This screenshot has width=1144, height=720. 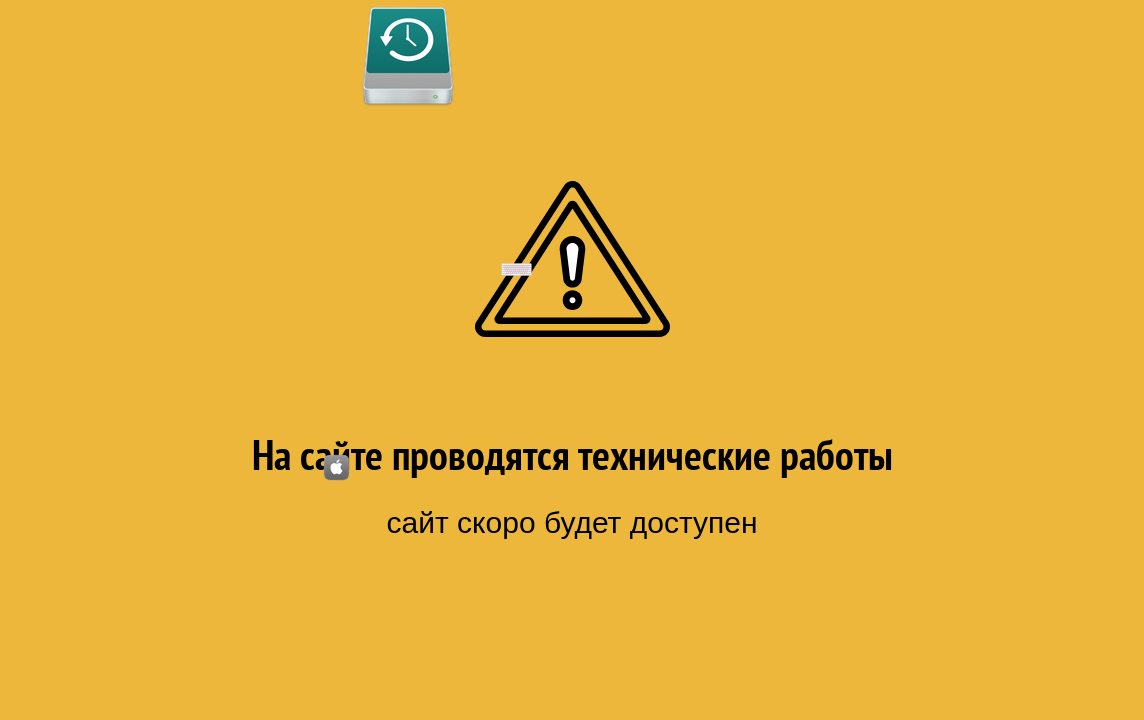 What do you see at coordinates (516, 269) in the screenshot?
I see `connect a bluetooth keyboard` at bounding box center [516, 269].